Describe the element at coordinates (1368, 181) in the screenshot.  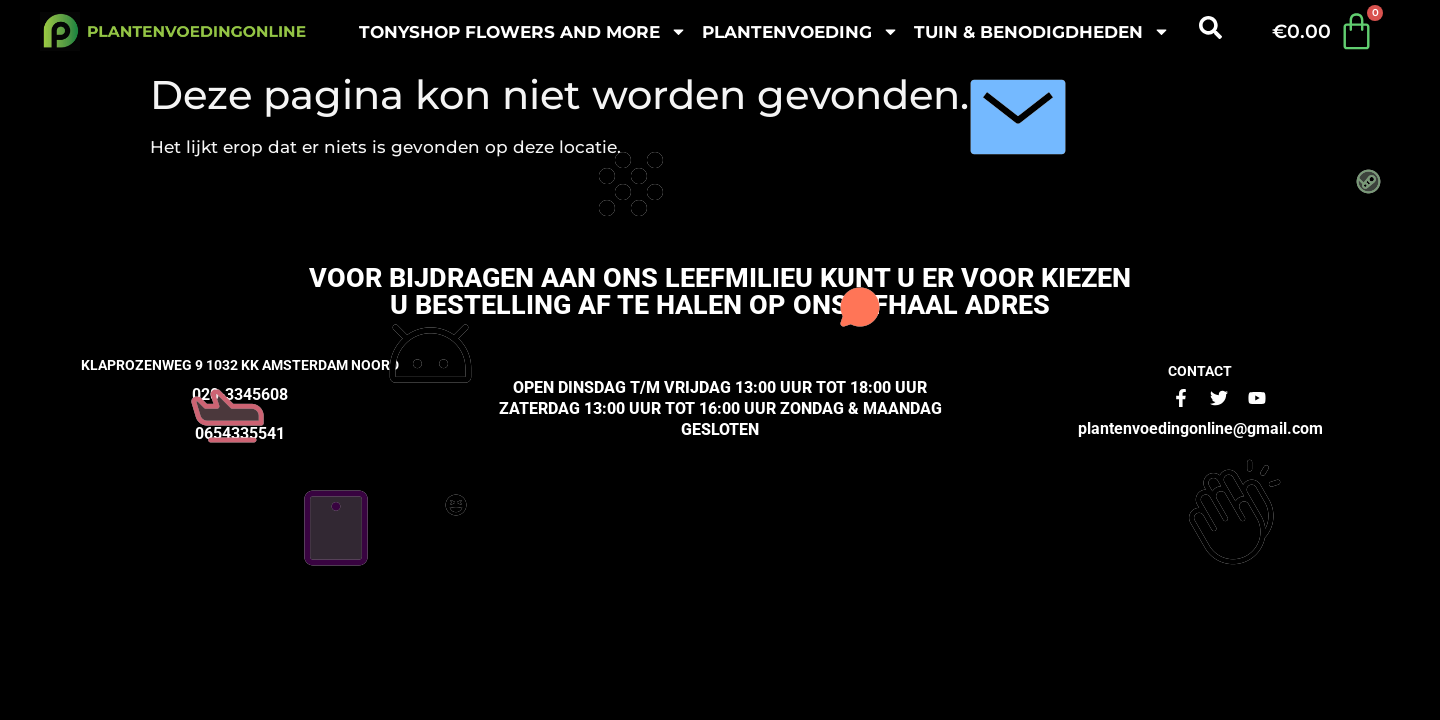
I see `open Steam application` at that location.